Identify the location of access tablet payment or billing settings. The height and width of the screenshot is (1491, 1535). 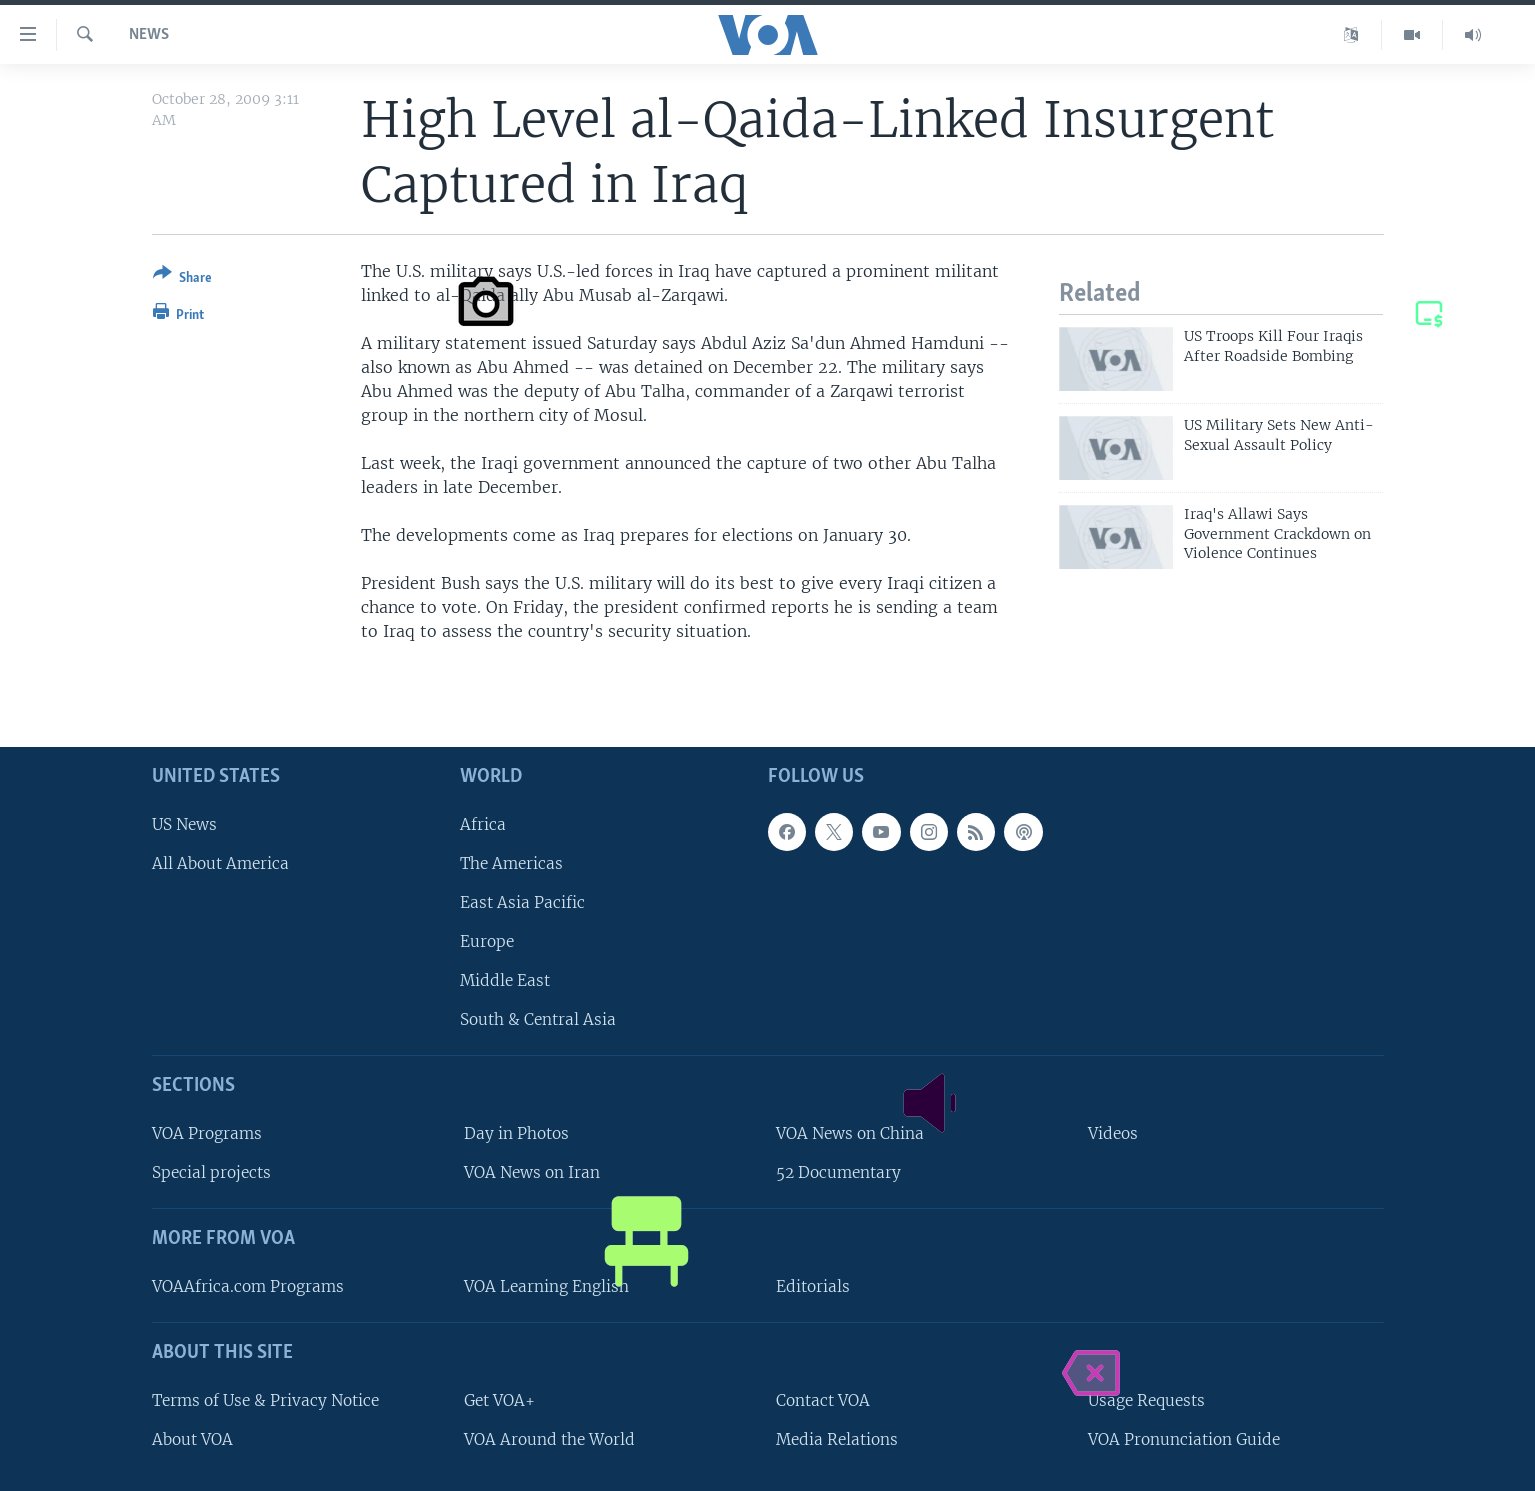
(1429, 313).